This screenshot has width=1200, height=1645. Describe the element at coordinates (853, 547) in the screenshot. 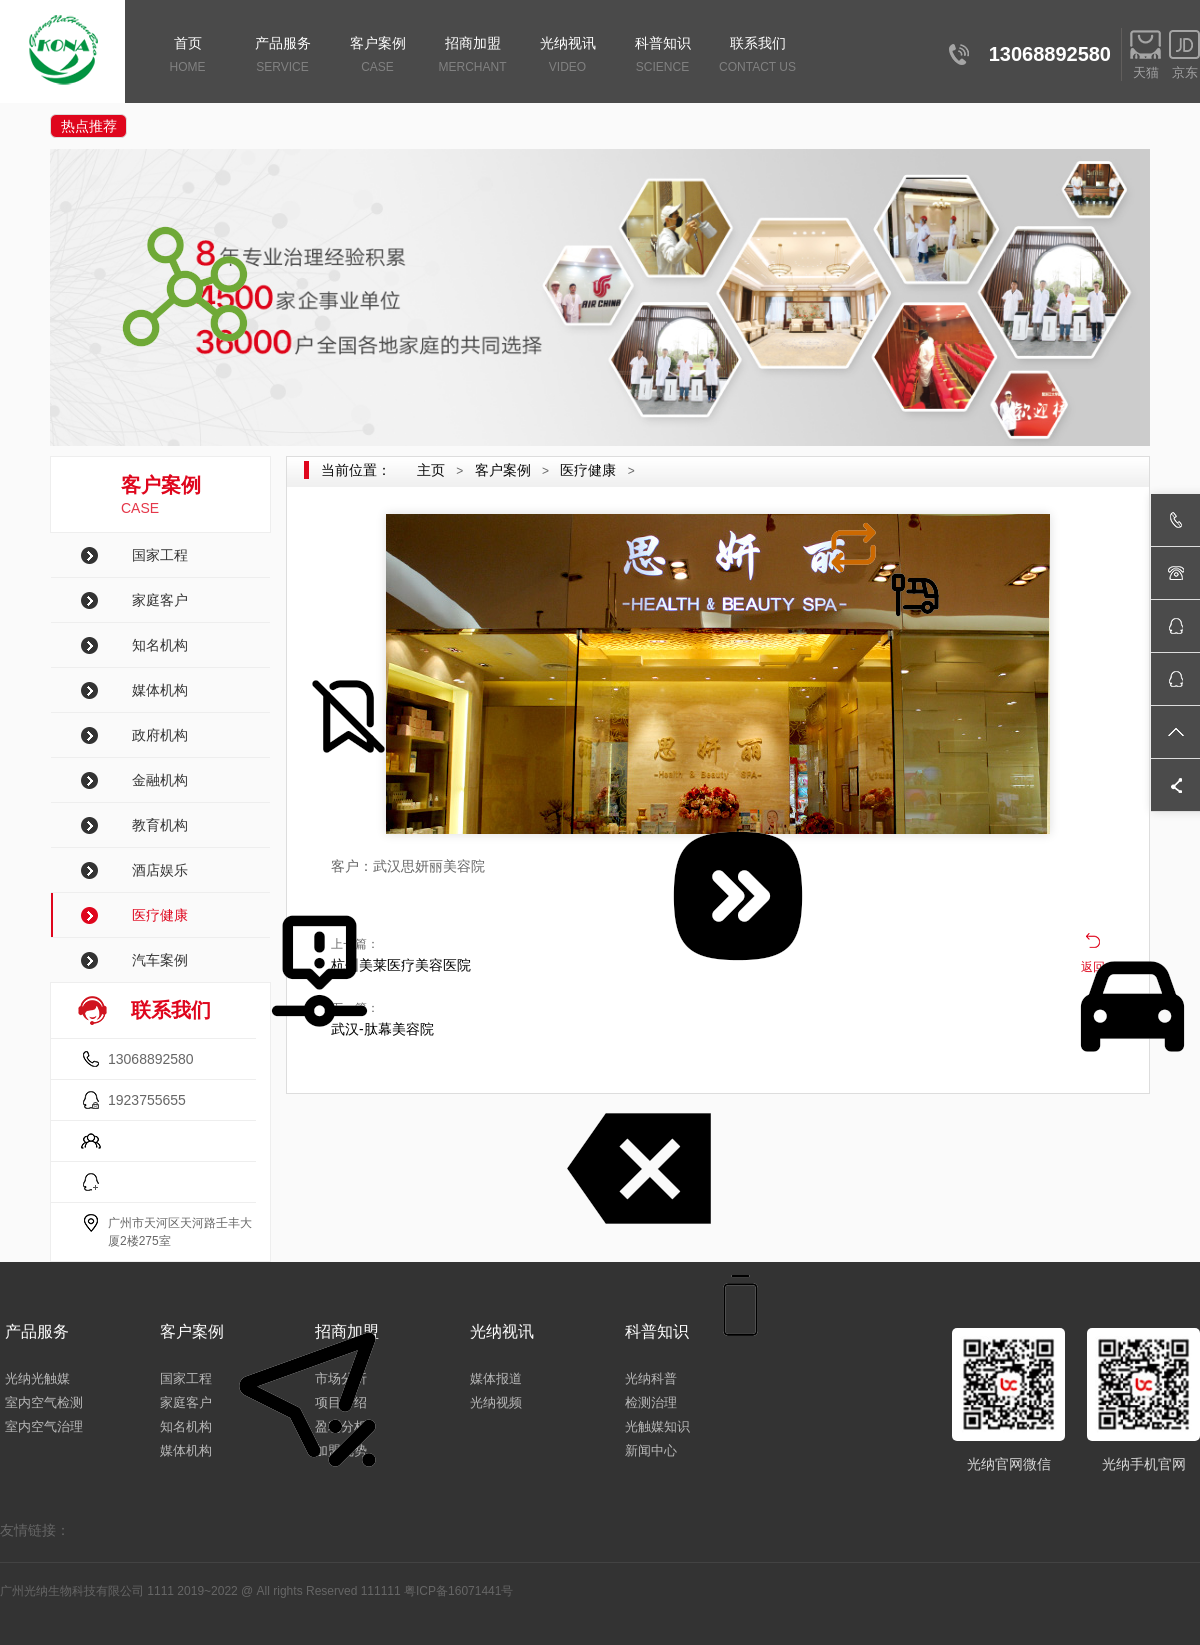

I see `enable repeat mode for playback` at that location.